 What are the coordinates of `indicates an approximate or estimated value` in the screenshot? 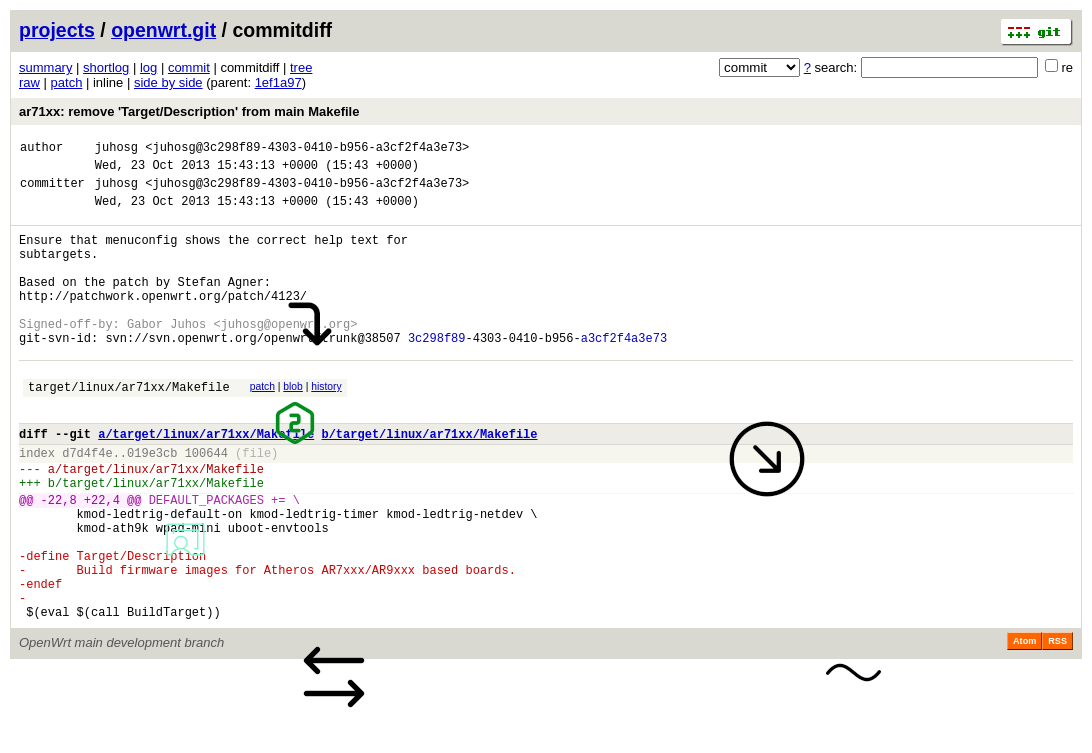 It's located at (853, 672).